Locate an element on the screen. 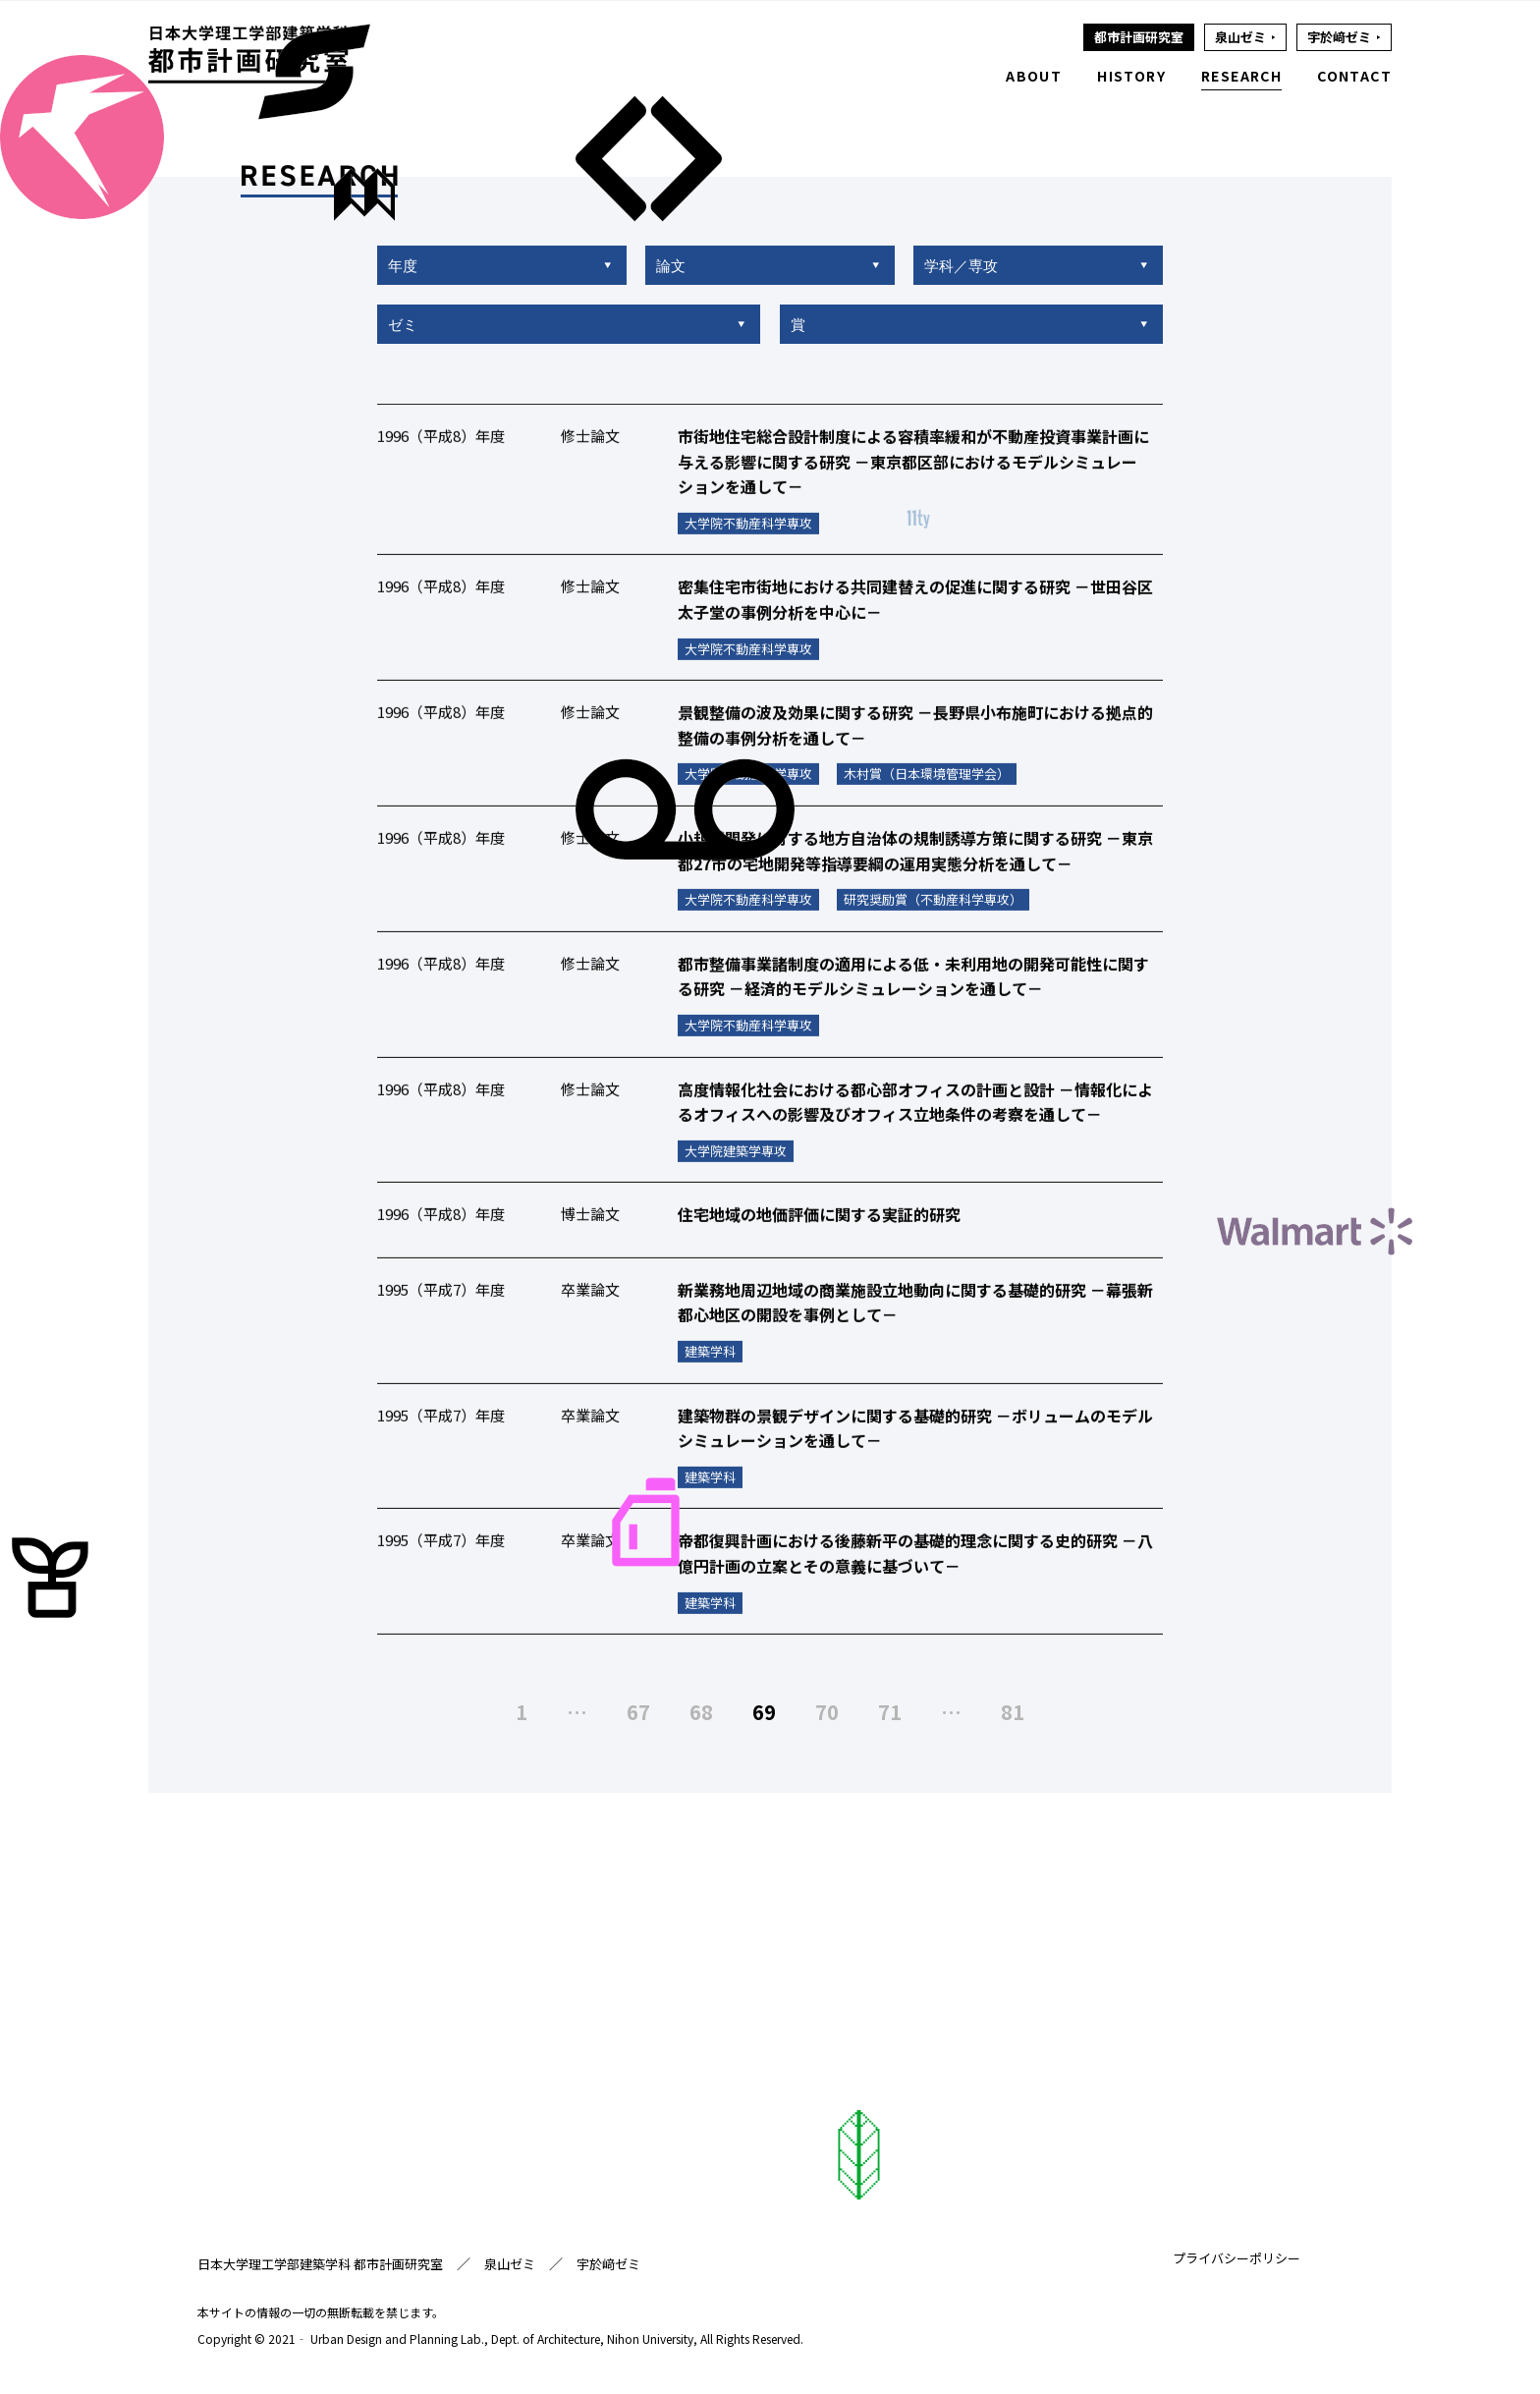 Image resolution: width=1540 pixels, height=2394 pixels. parrot security os logo is located at coordinates (82, 137).